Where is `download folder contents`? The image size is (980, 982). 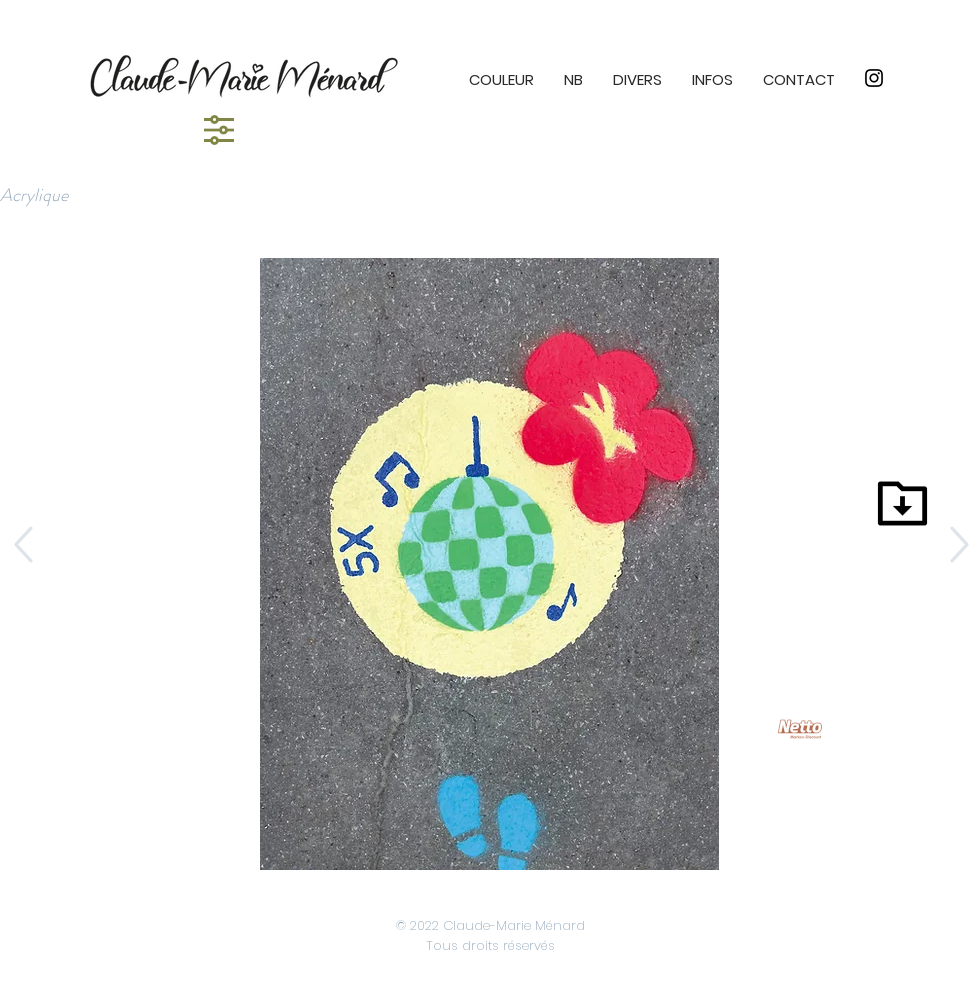
download folder contents is located at coordinates (902, 503).